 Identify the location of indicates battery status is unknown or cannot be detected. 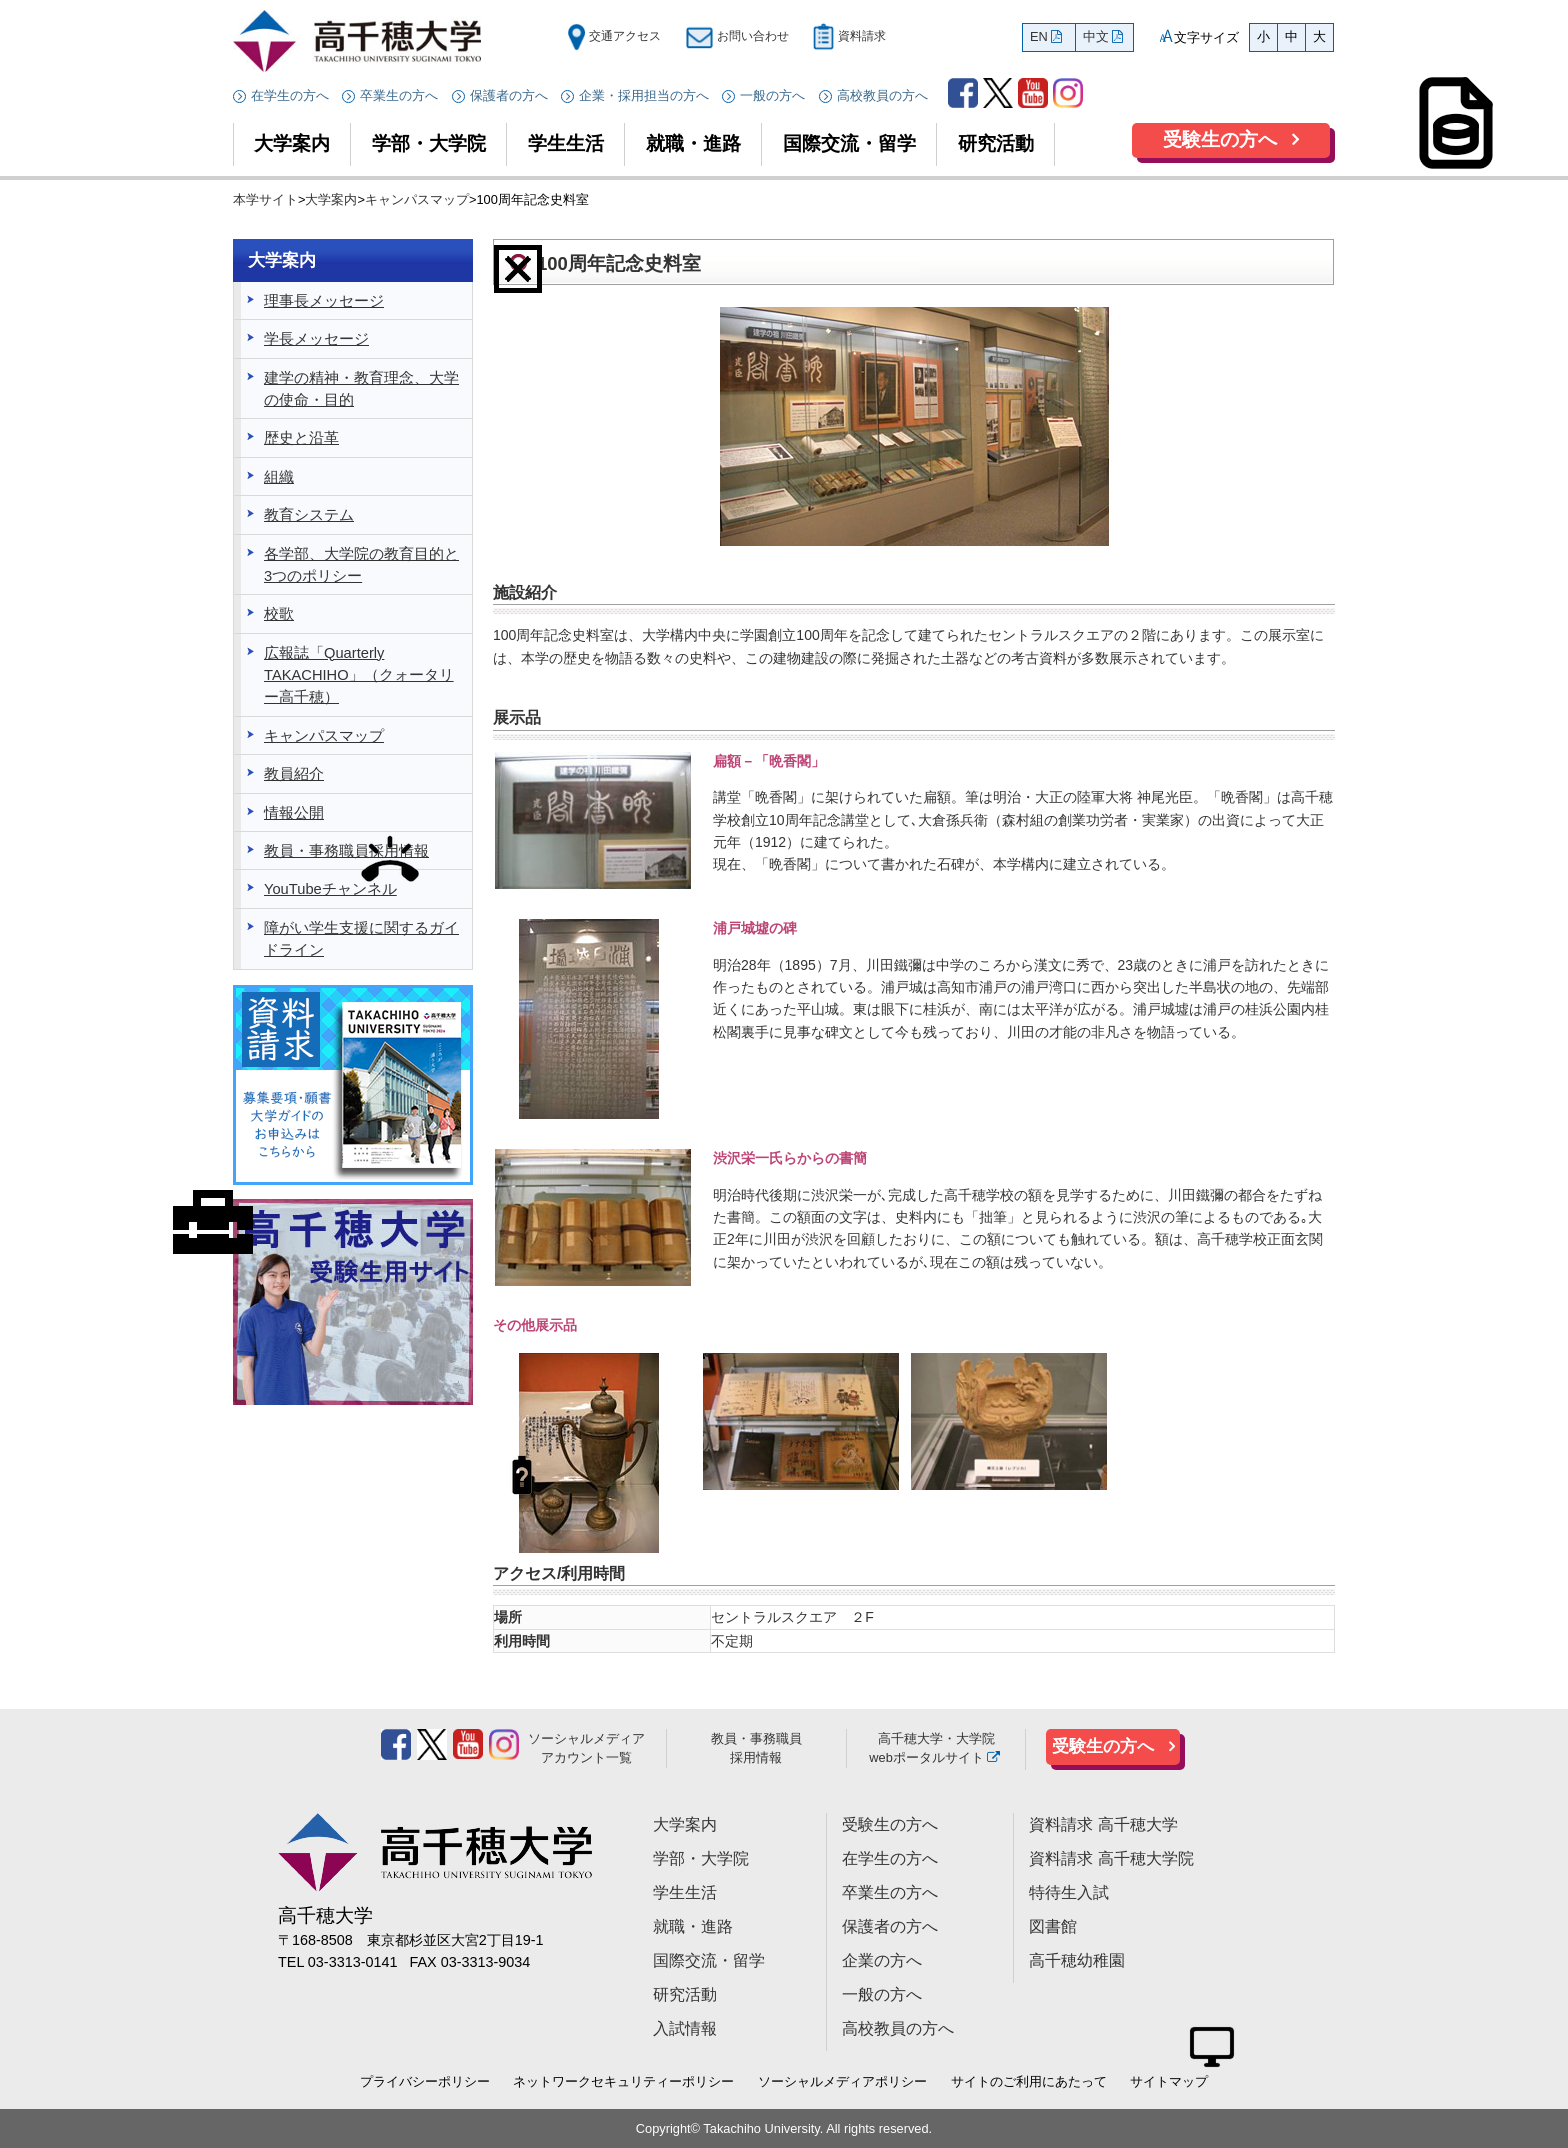
(522, 1475).